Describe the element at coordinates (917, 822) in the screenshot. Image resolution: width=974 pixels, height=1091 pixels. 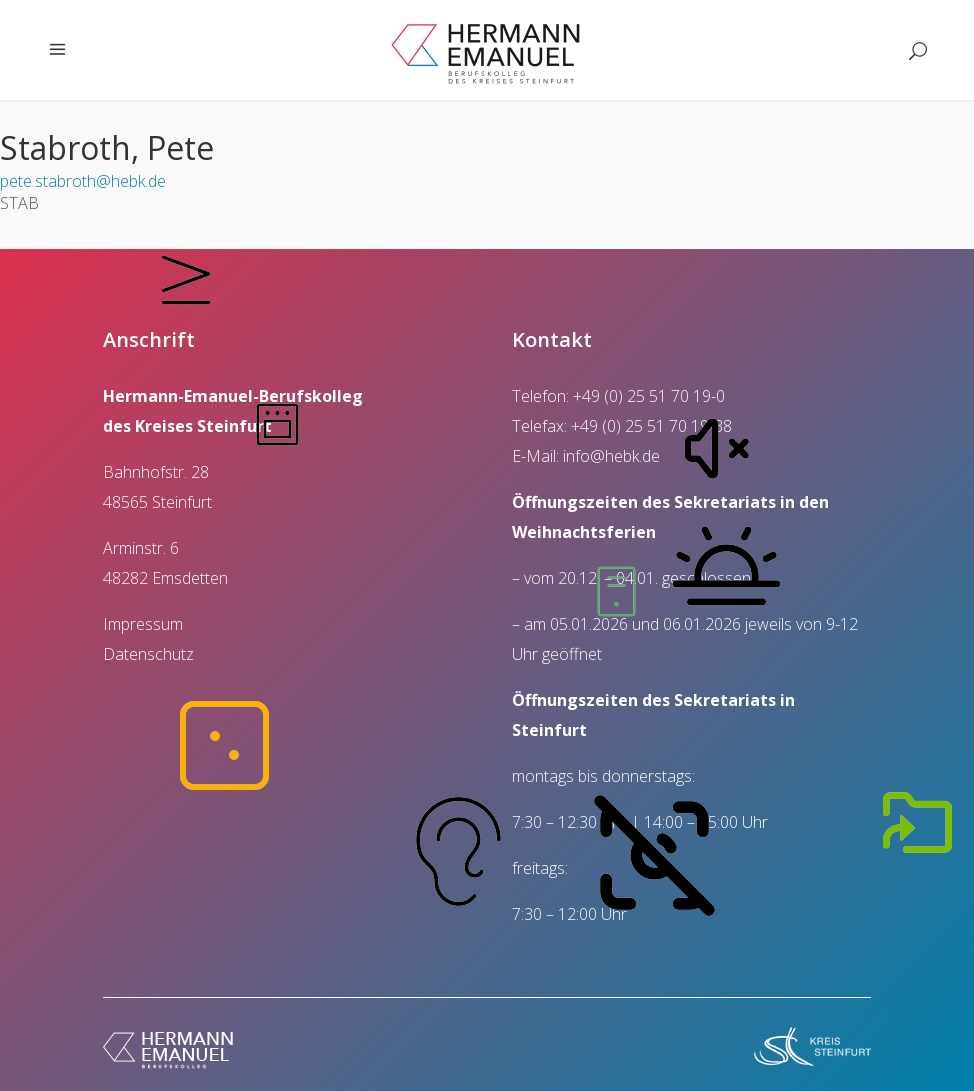
I see `access a linked or shortcut folder` at that location.